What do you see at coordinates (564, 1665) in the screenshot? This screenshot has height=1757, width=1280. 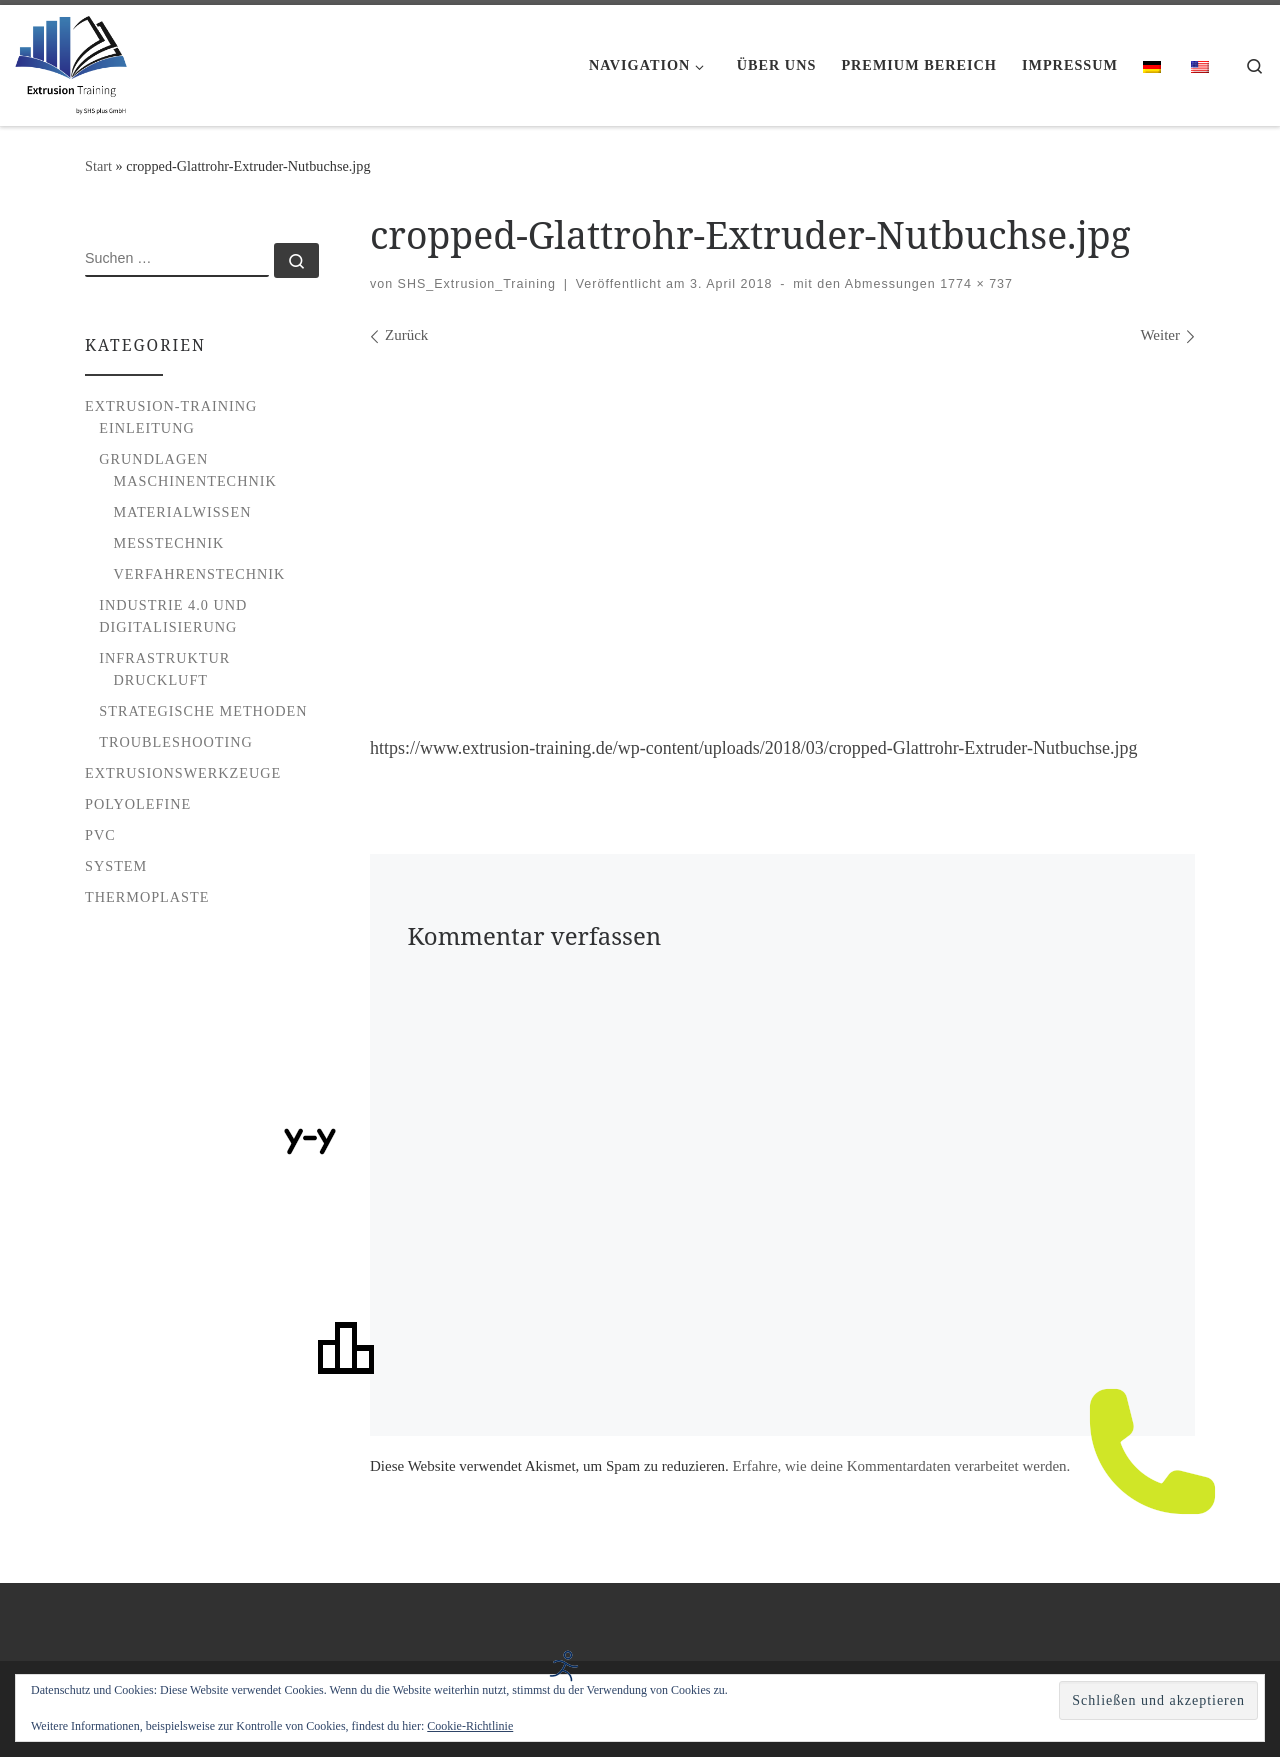 I see `start a running or fitness activity` at bounding box center [564, 1665].